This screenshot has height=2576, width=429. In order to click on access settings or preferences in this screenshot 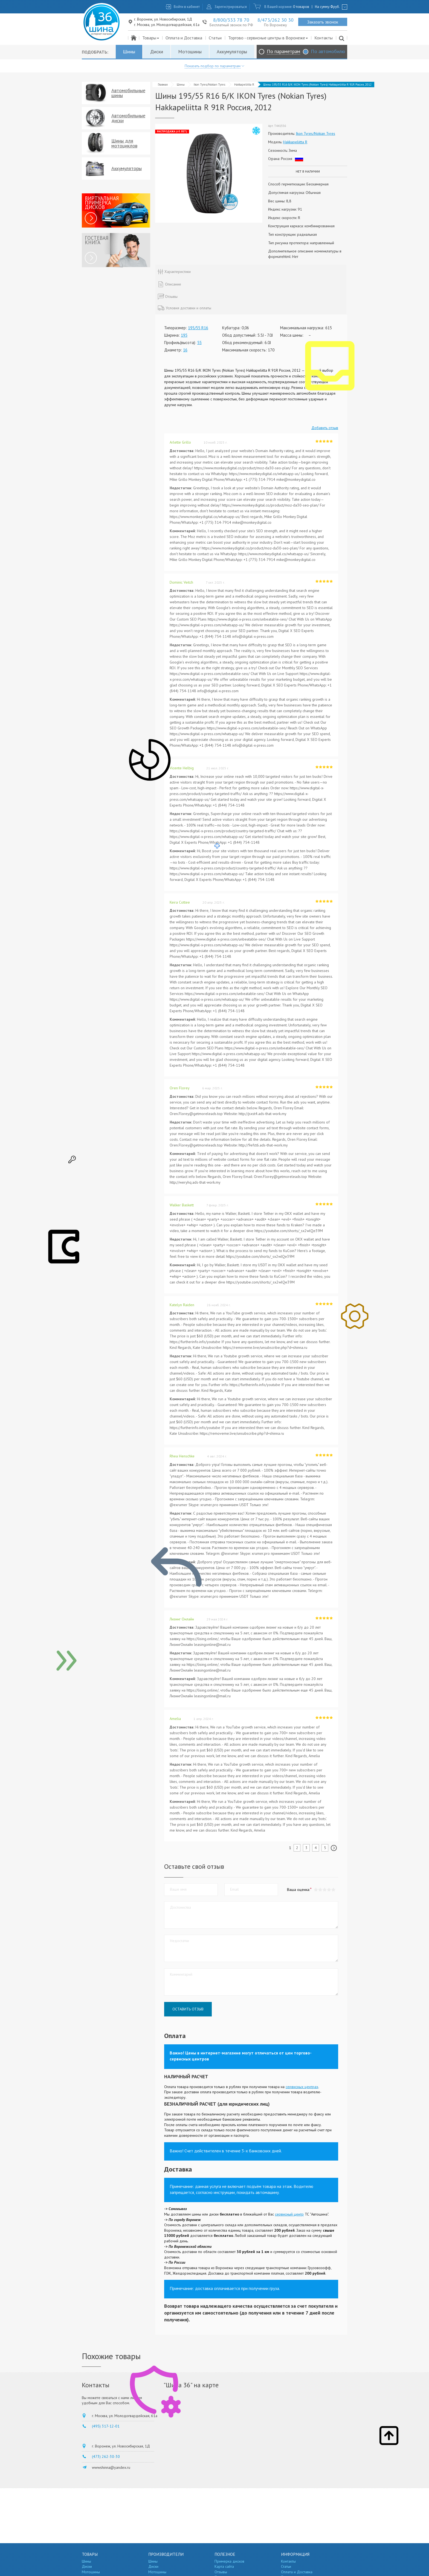, I will do `click(355, 1316)`.